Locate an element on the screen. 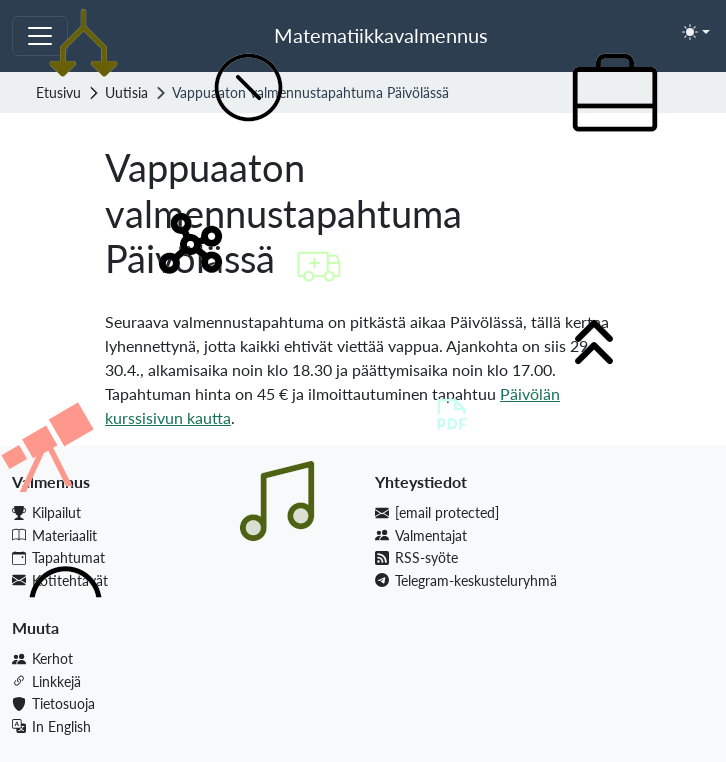 The image size is (726, 762). access travel or trip planning features is located at coordinates (615, 96).